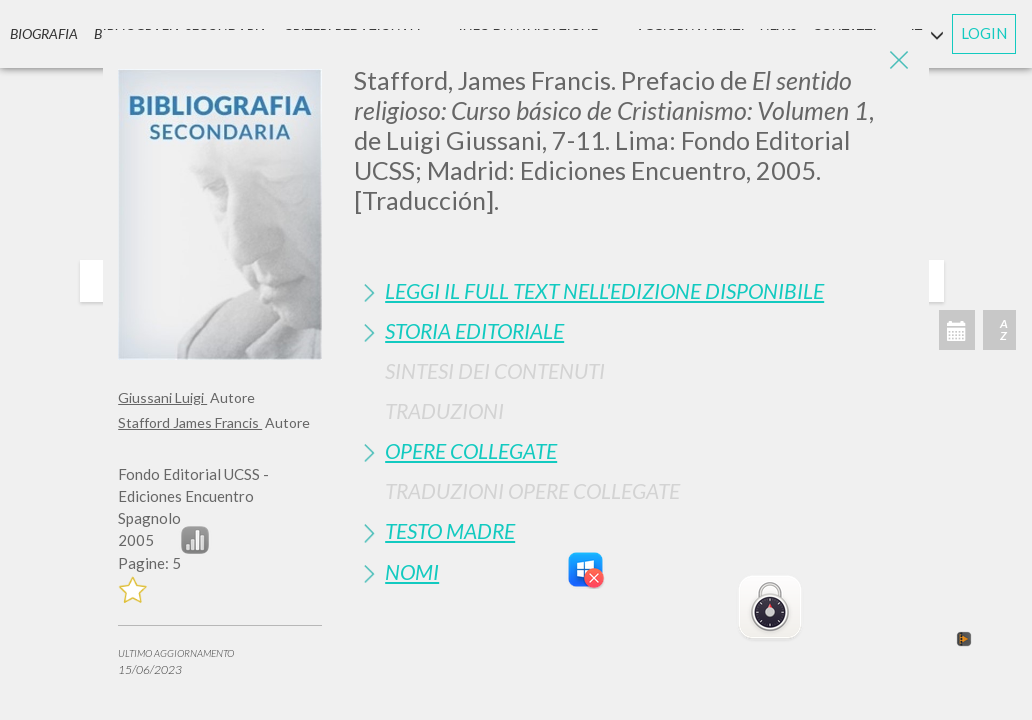 Image resolution: width=1032 pixels, height=720 pixels. I want to click on open blackmagic raw player app, so click(964, 639).